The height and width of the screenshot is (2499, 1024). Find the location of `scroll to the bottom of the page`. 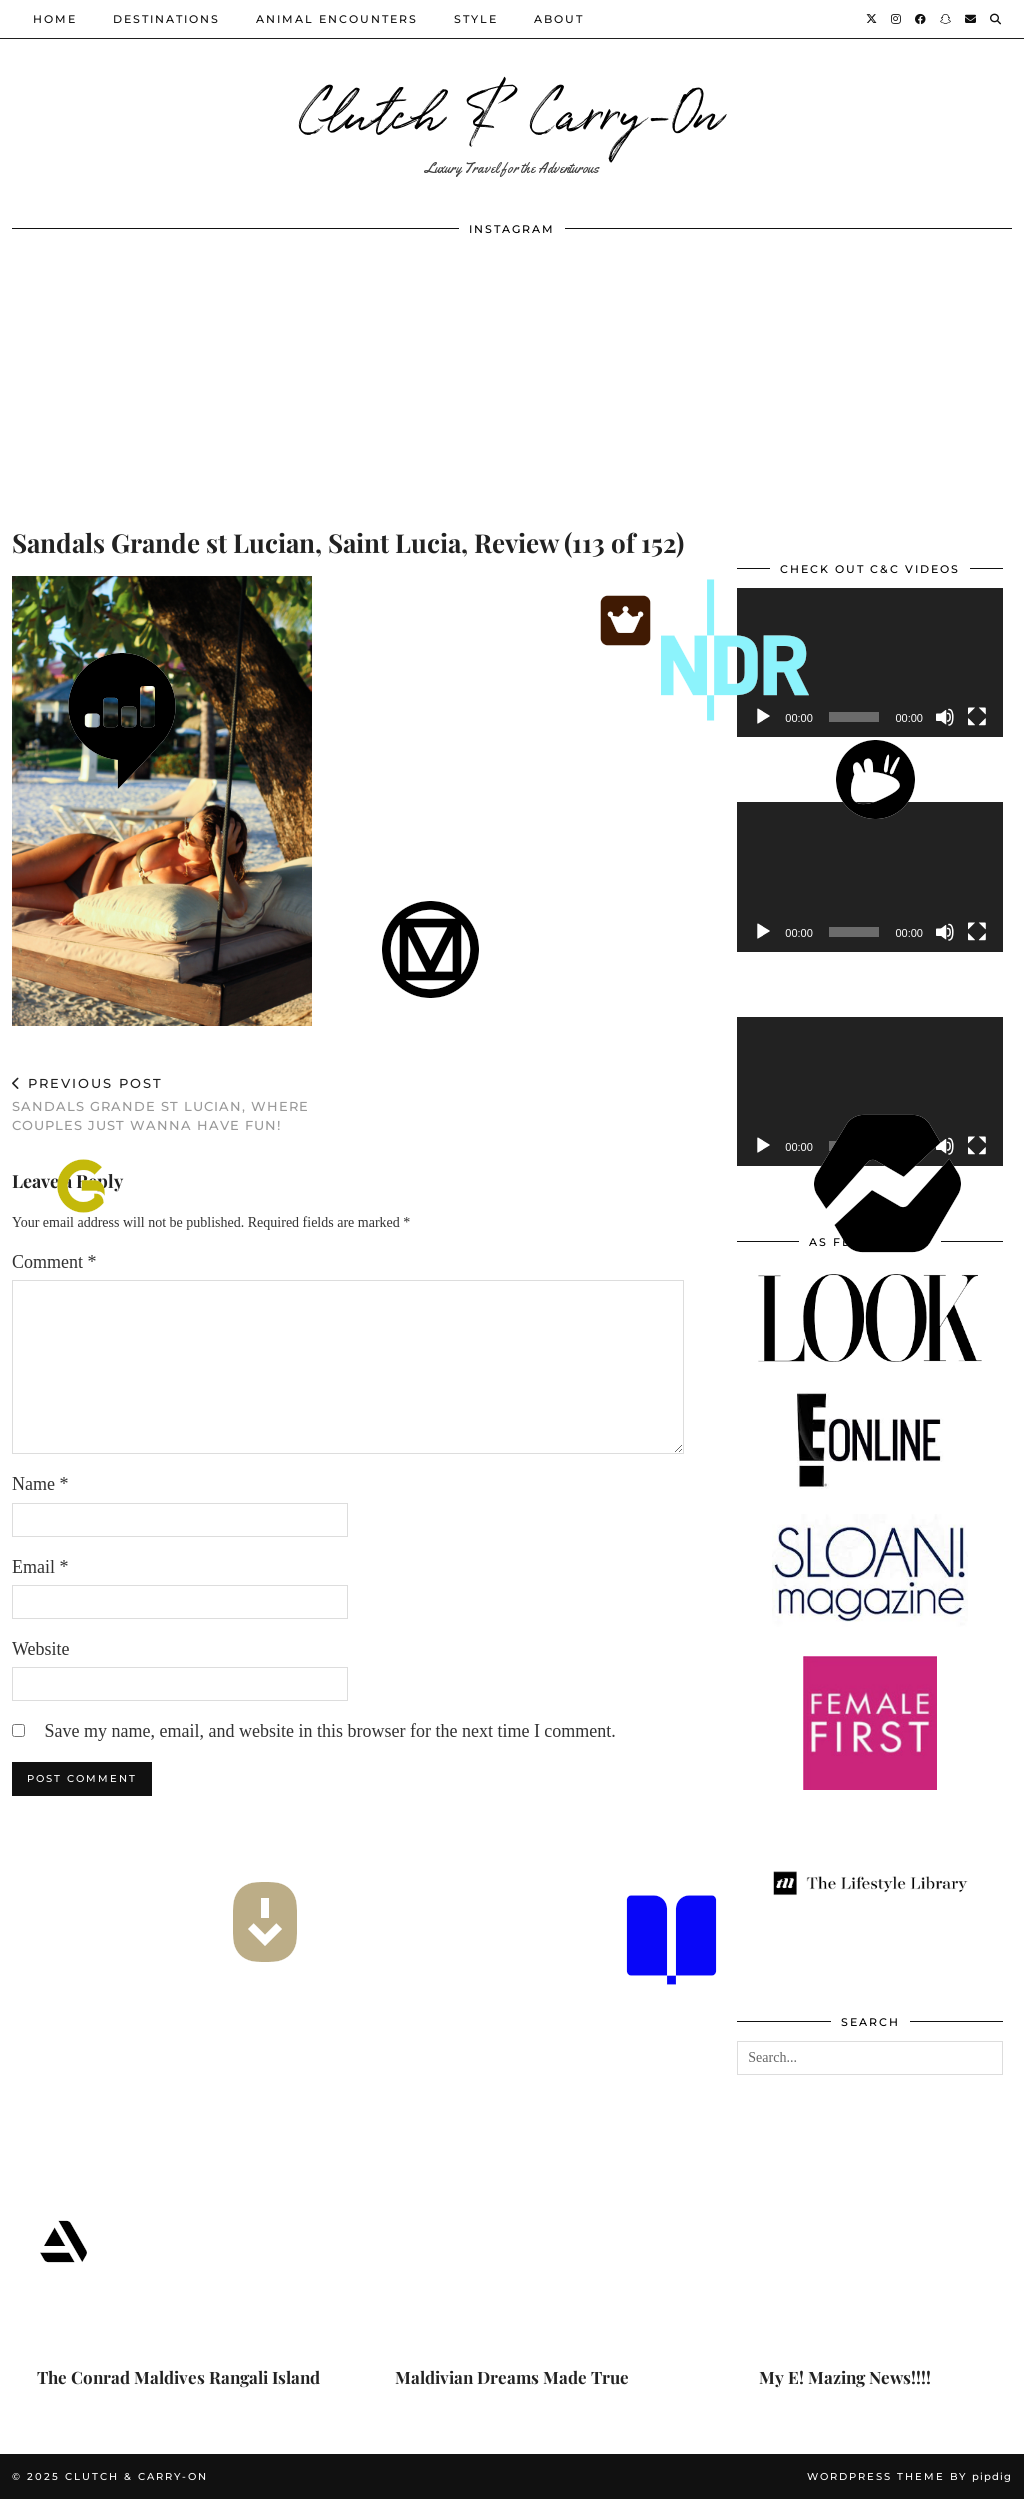

scroll to the bottom of the page is located at coordinates (265, 1922).